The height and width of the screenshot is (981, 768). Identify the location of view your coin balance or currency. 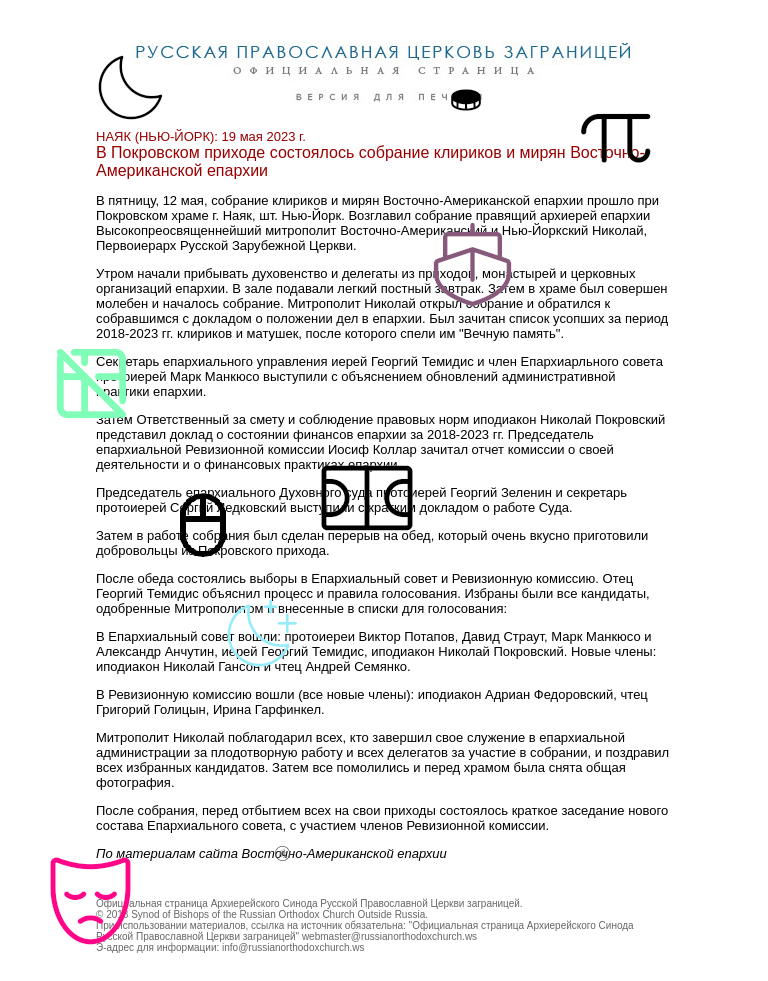
(466, 100).